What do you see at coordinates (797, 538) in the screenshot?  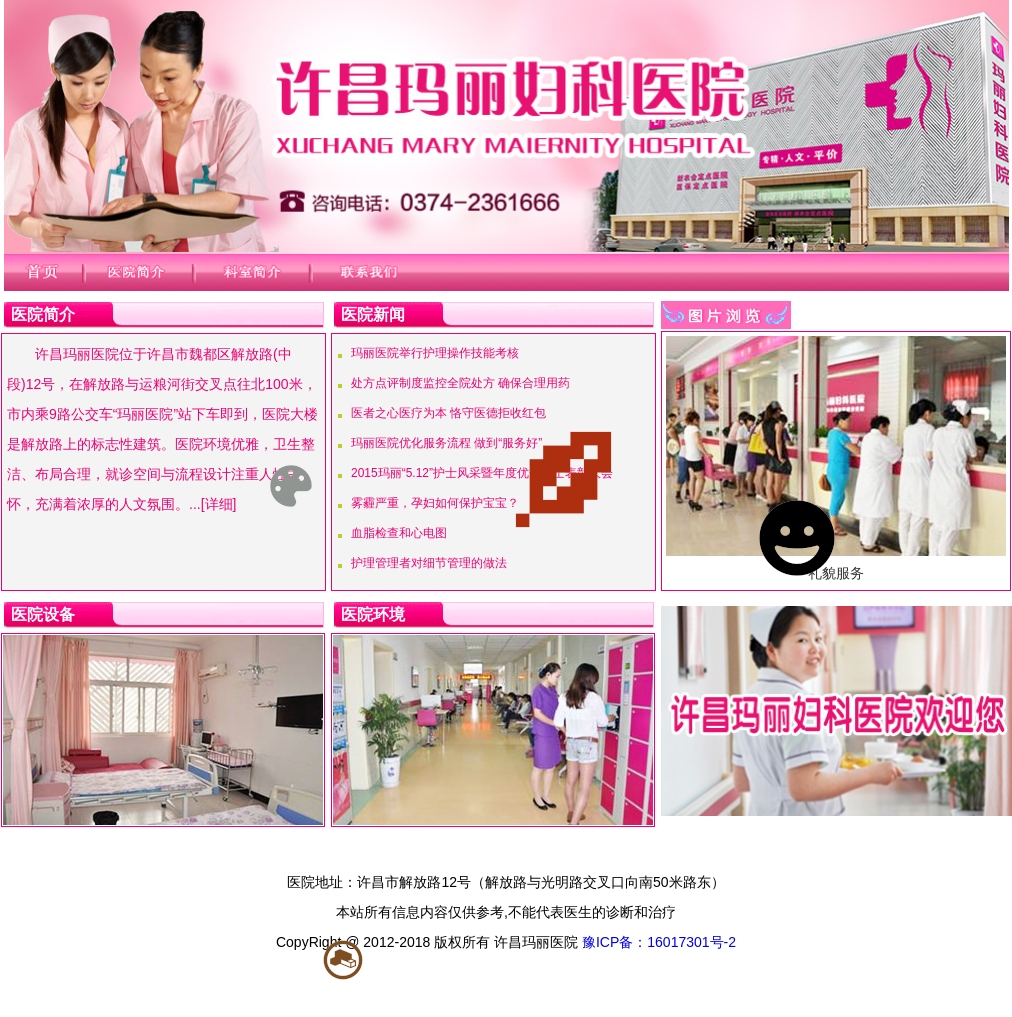 I see `add a reaction or emoji` at bounding box center [797, 538].